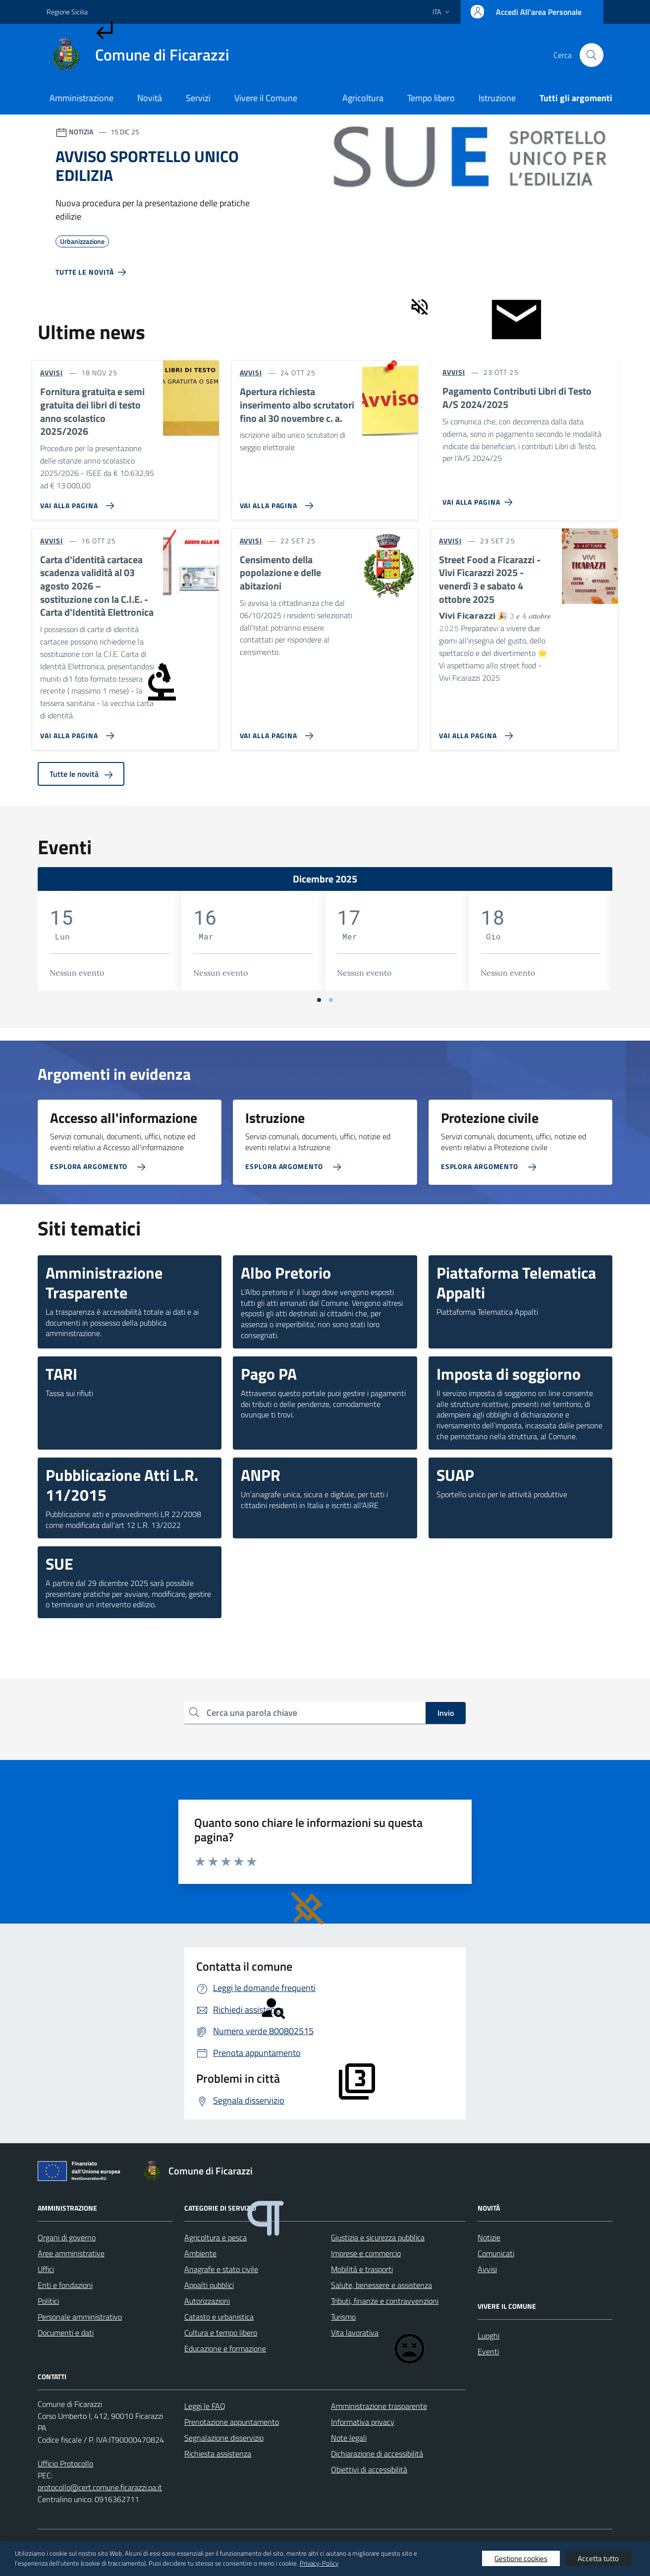 The width and height of the screenshot is (650, 2576). Describe the element at coordinates (273, 2007) in the screenshot. I see `search for a person or contact` at that location.